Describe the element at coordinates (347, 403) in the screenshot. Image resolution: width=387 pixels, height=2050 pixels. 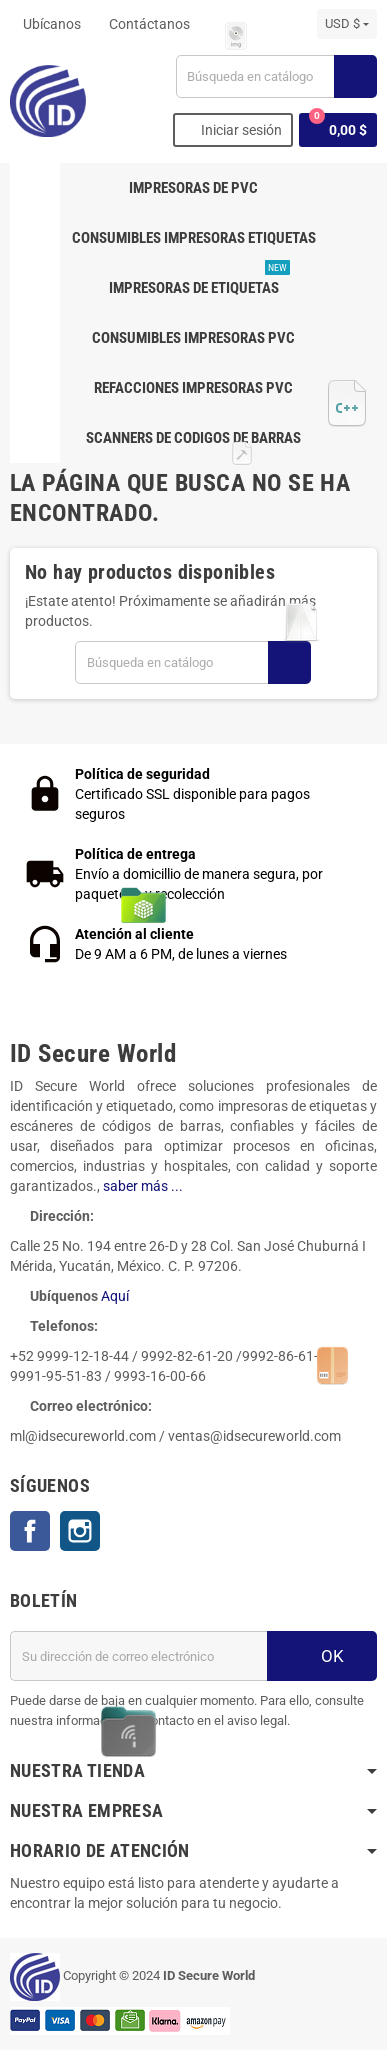
I see `a C++ source code file` at that location.